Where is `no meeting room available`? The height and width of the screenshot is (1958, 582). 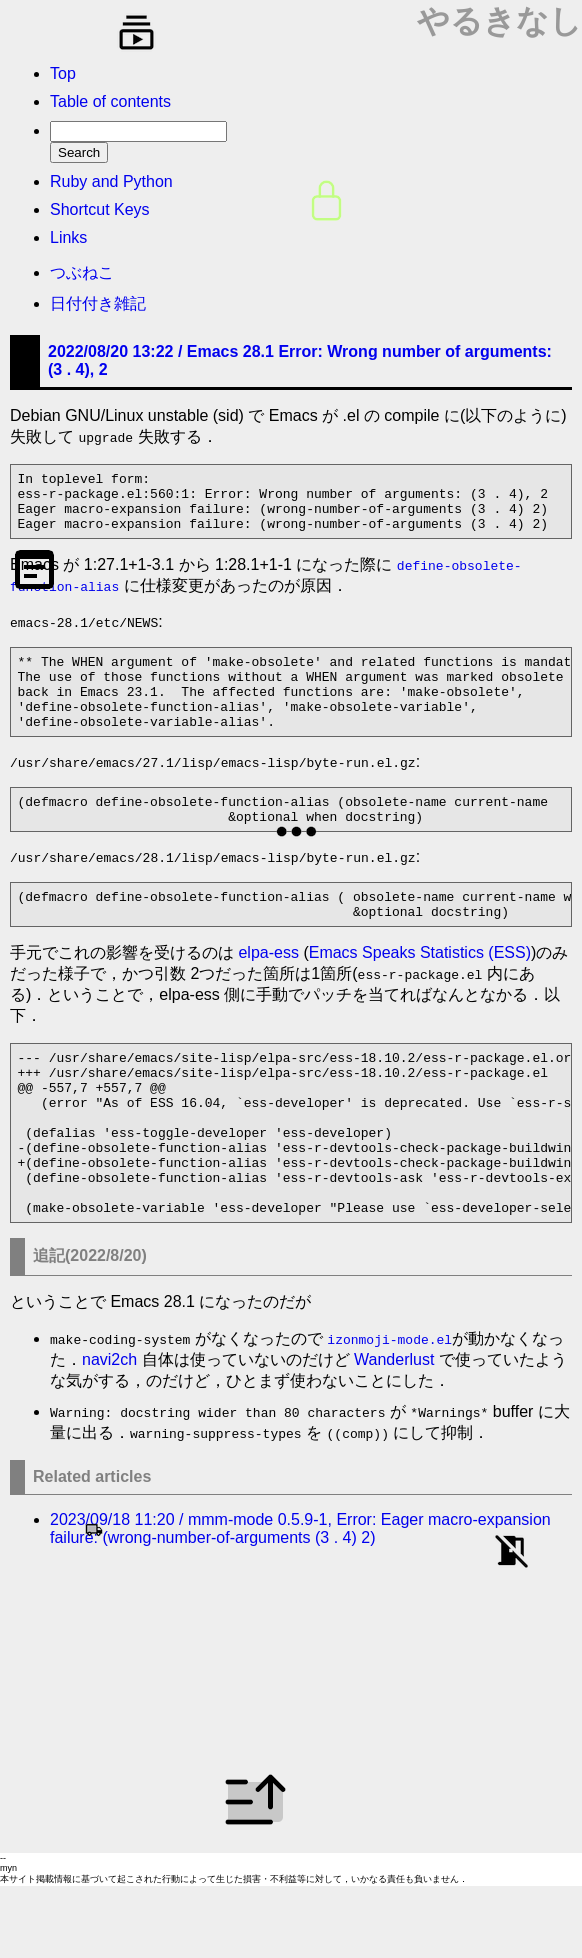
no meeting room available is located at coordinates (512, 1550).